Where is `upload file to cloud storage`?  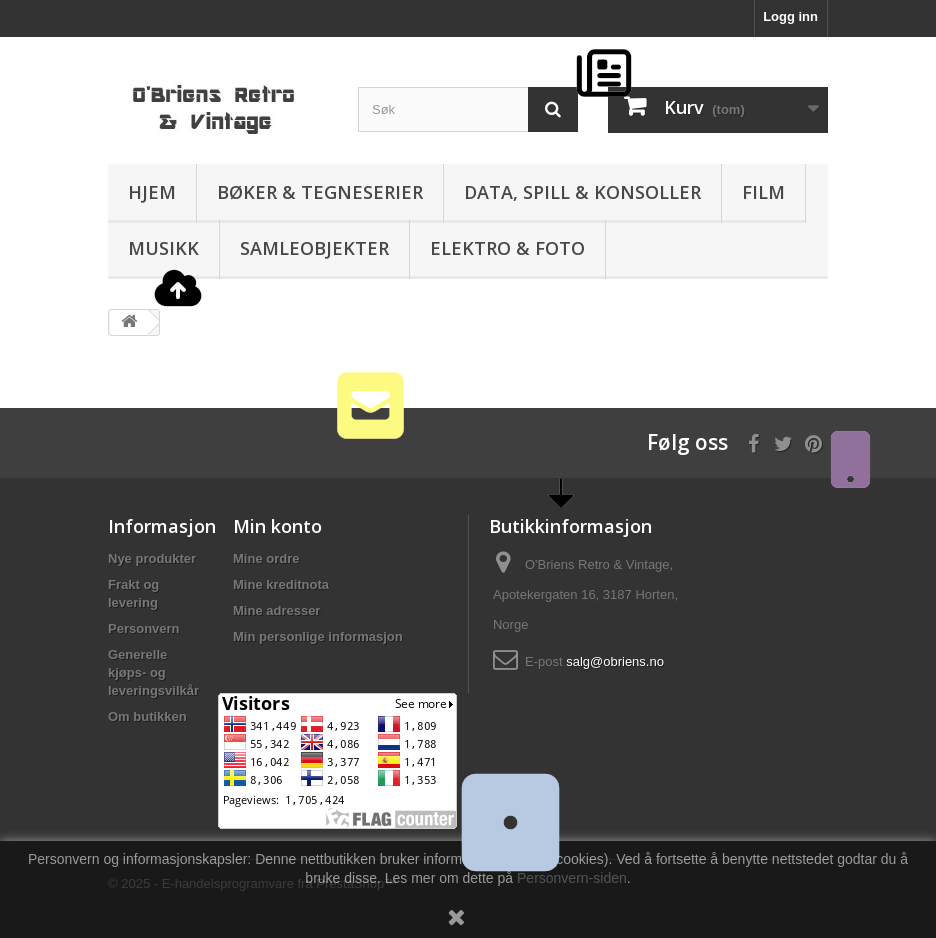 upload file to cloud storage is located at coordinates (178, 288).